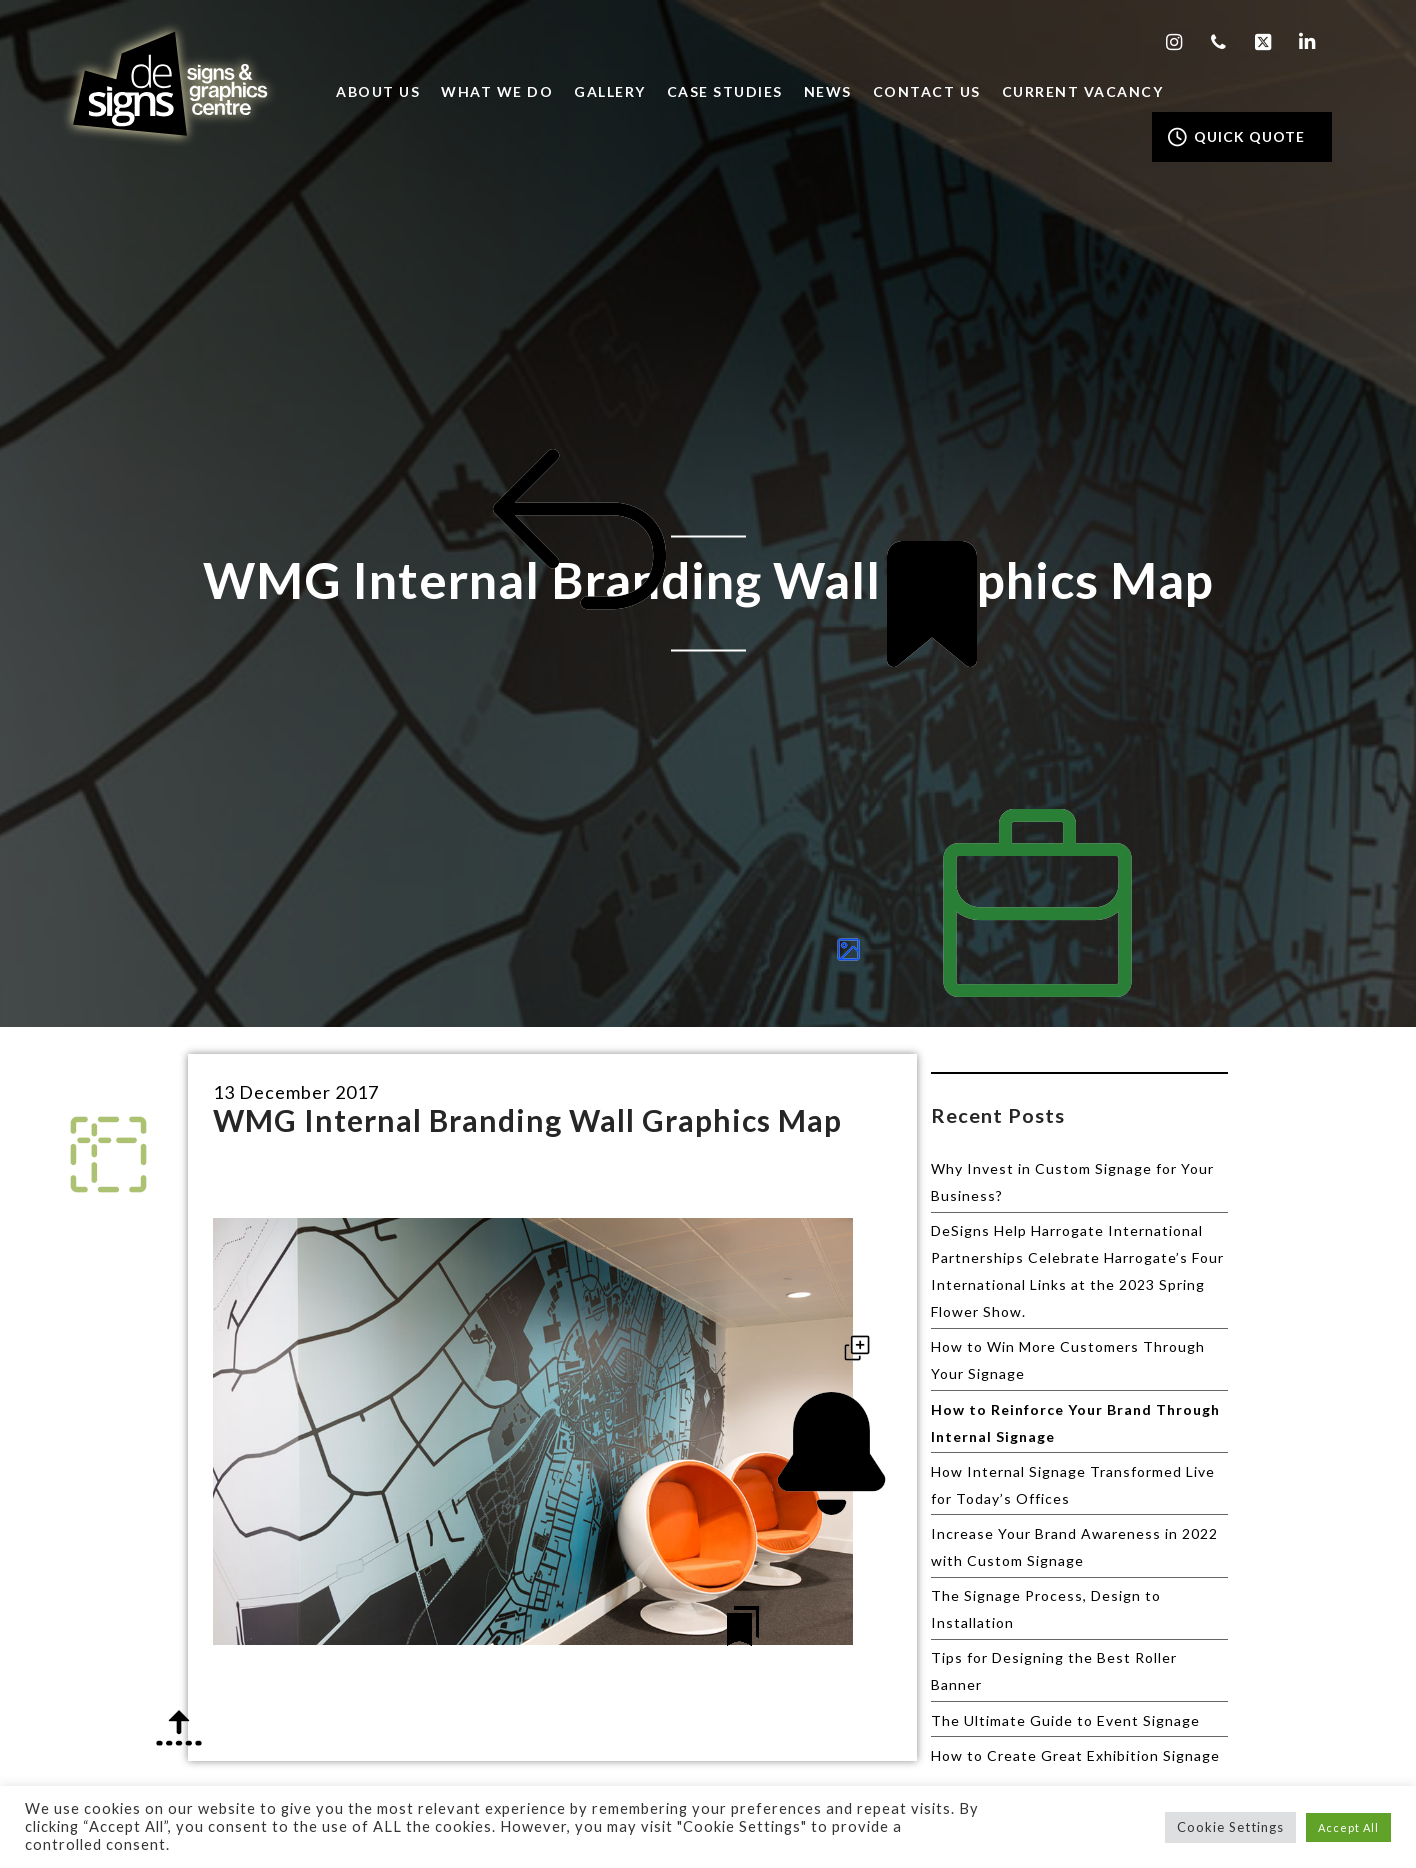 This screenshot has width=1416, height=1868. Describe the element at coordinates (831, 1453) in the screenshot. I see `view notifications` at that location.